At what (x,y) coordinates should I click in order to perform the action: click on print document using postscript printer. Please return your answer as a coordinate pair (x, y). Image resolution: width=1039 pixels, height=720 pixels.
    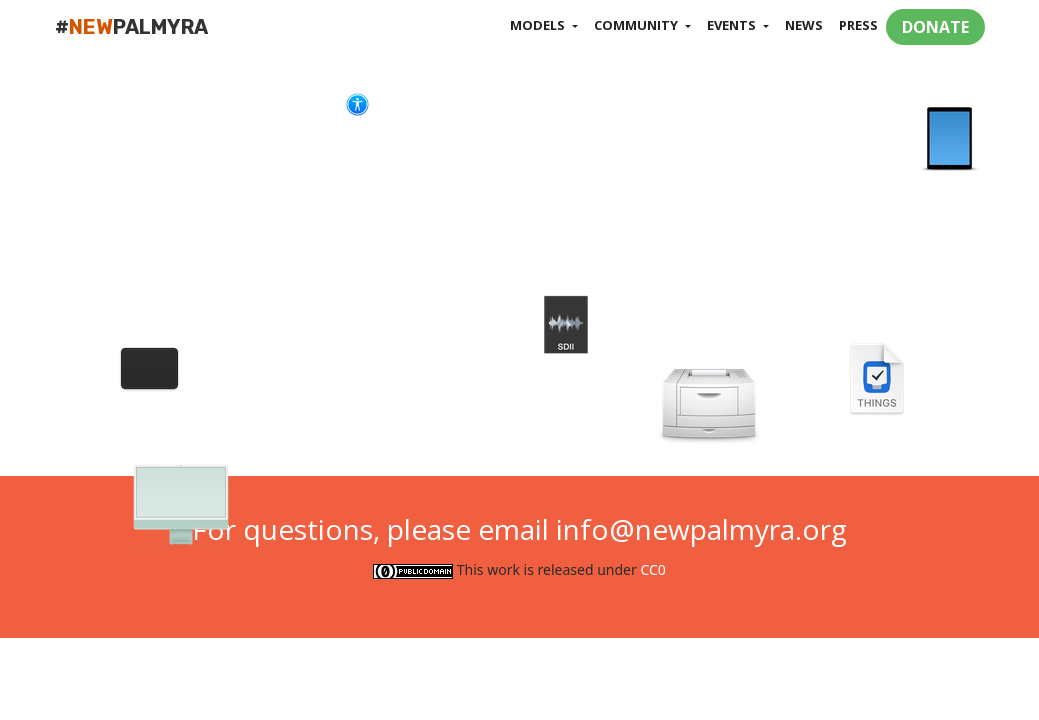
    Looking at the image, I should click on (709, 404).